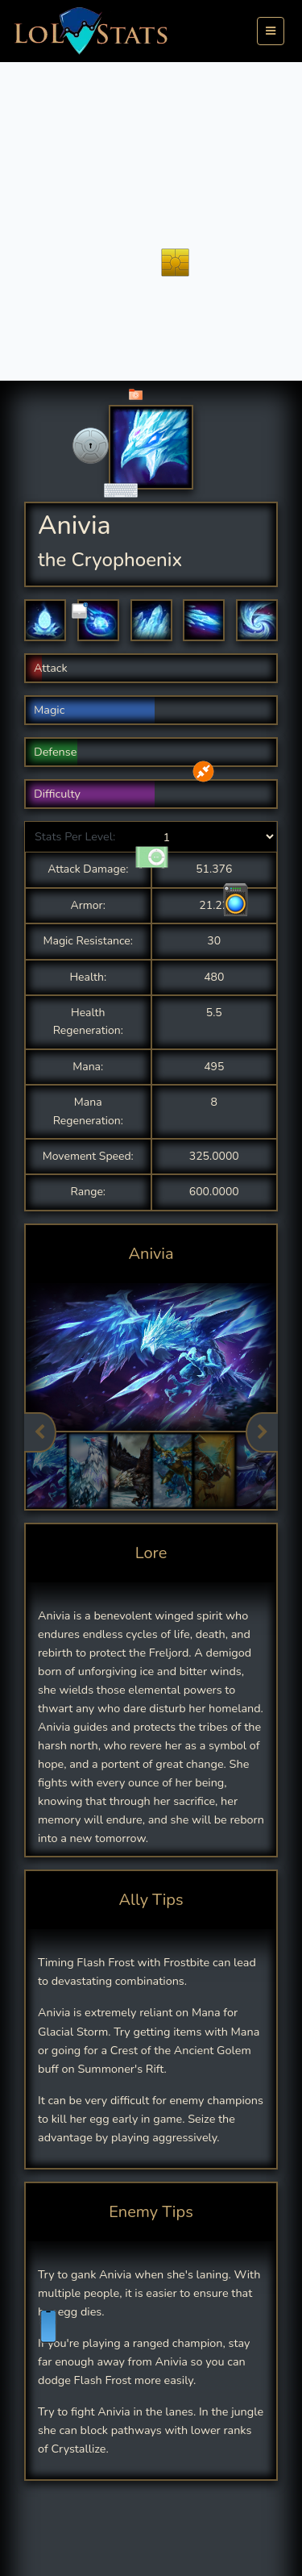 The image size is (302, 2576). What do you see at coordinates (121, 490) in the screenshot?
I see `connect to a bluetooth keyboard` at bounding box center [121, 490].